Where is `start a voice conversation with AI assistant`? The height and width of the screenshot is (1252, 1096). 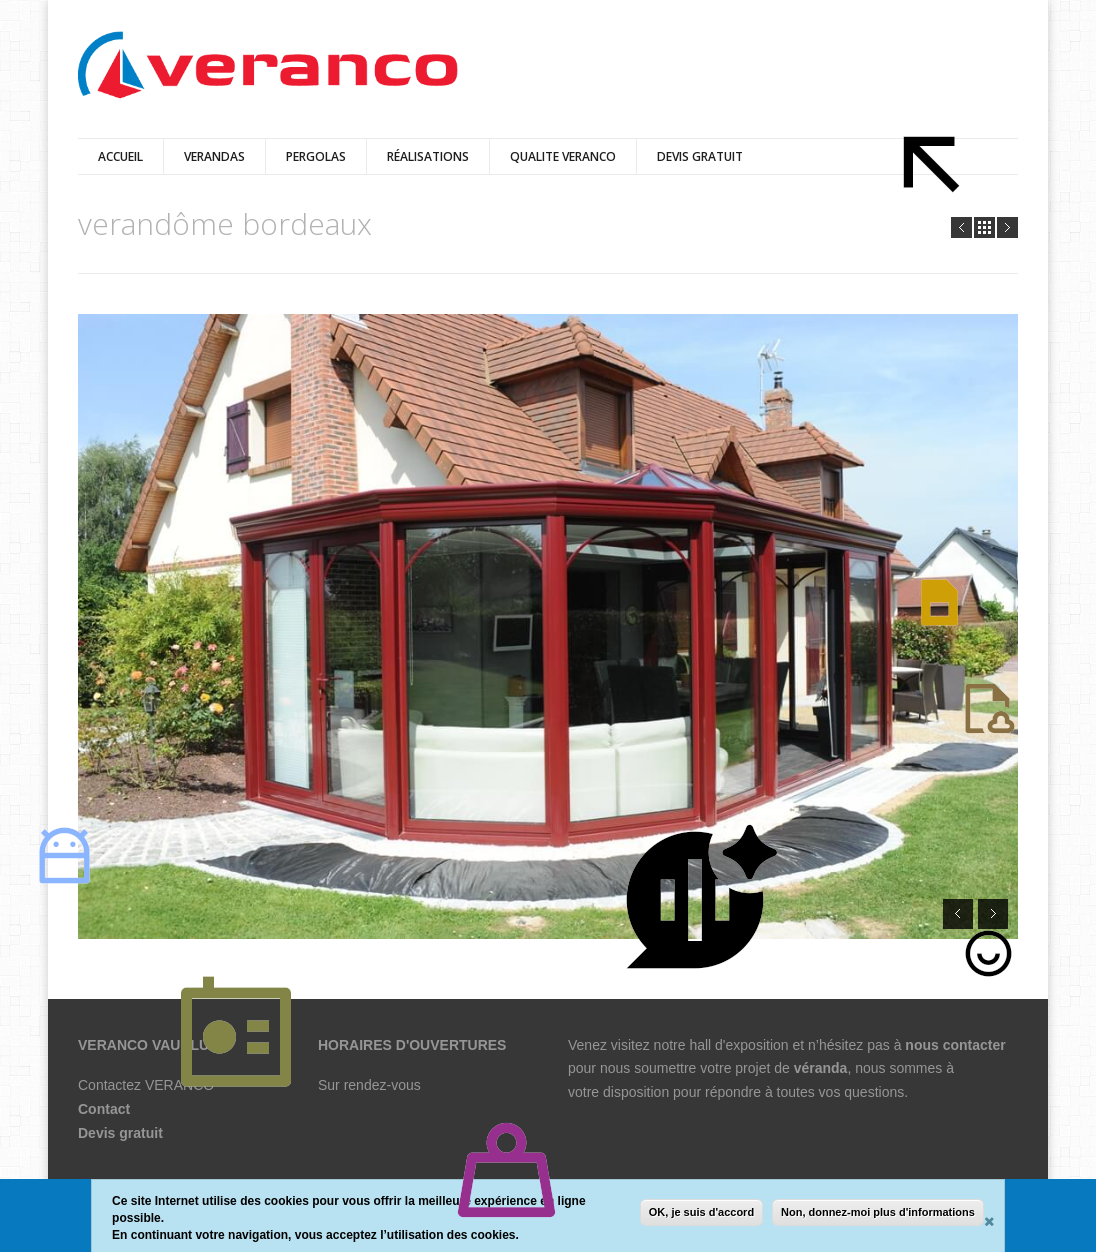 start a voice conversation with AI assistant is located at coordinates (695, 900).